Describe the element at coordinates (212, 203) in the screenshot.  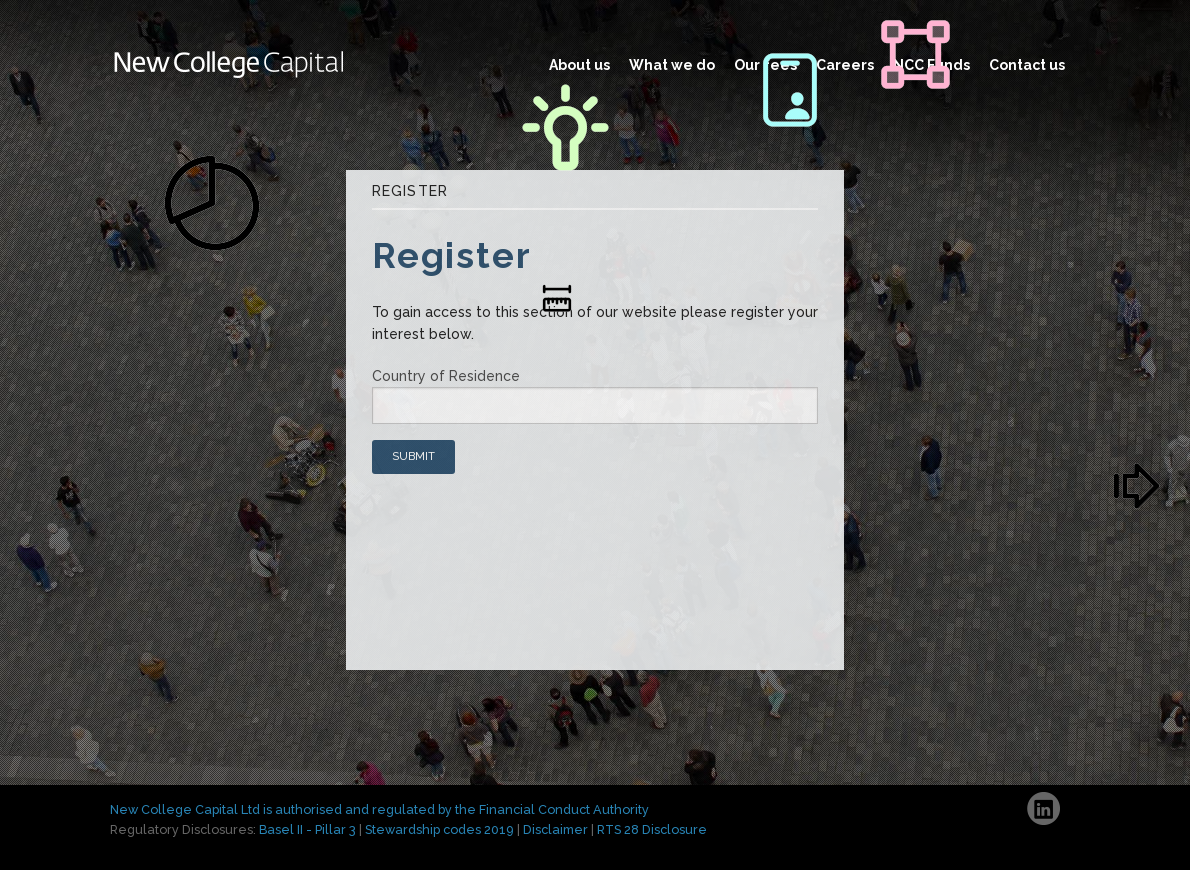
I see `view data breakdown or statistics` at that location.